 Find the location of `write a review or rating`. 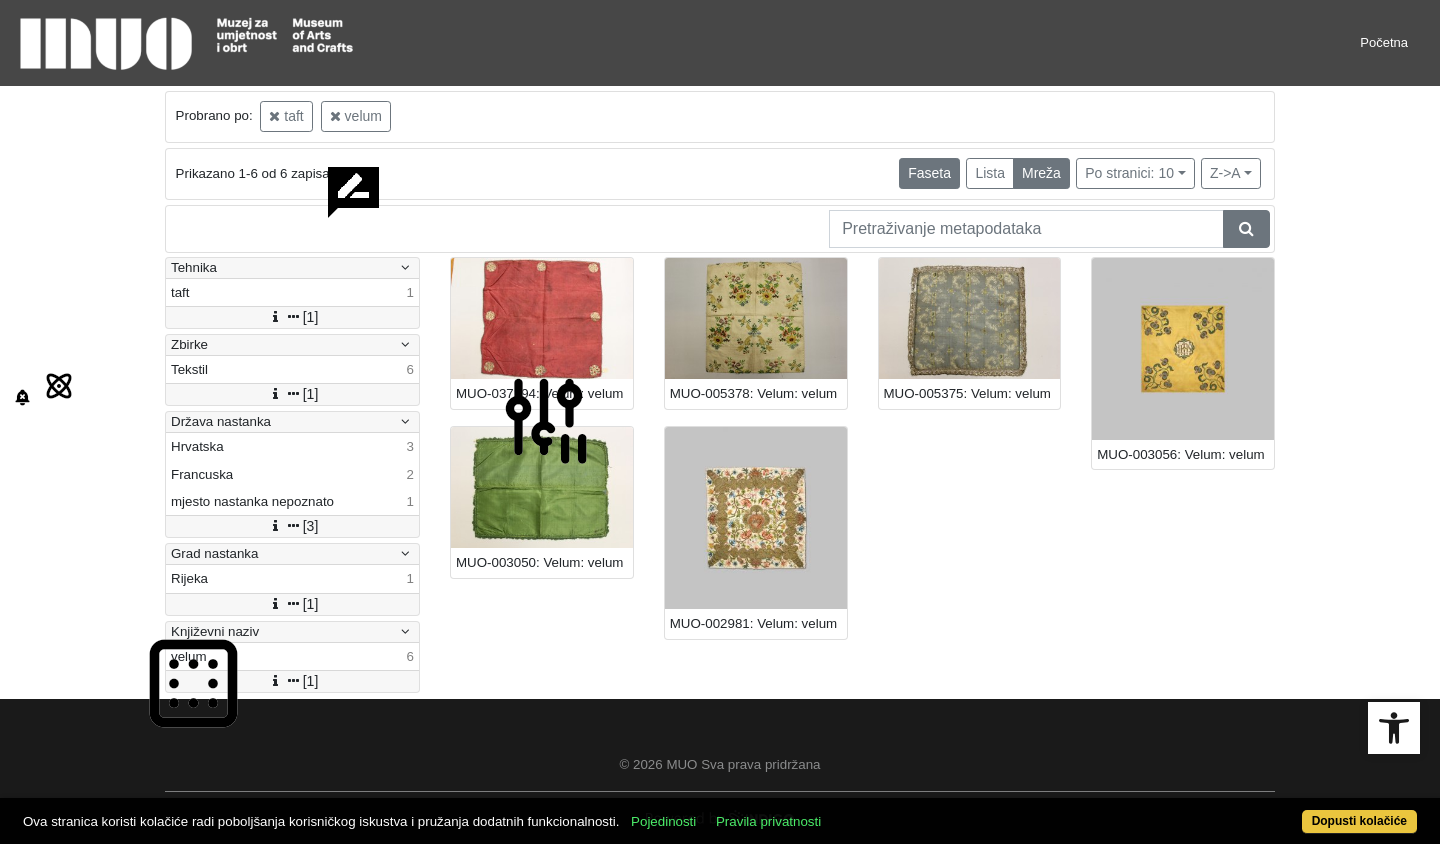

write a review or rating is located at coordinates (353, 192).